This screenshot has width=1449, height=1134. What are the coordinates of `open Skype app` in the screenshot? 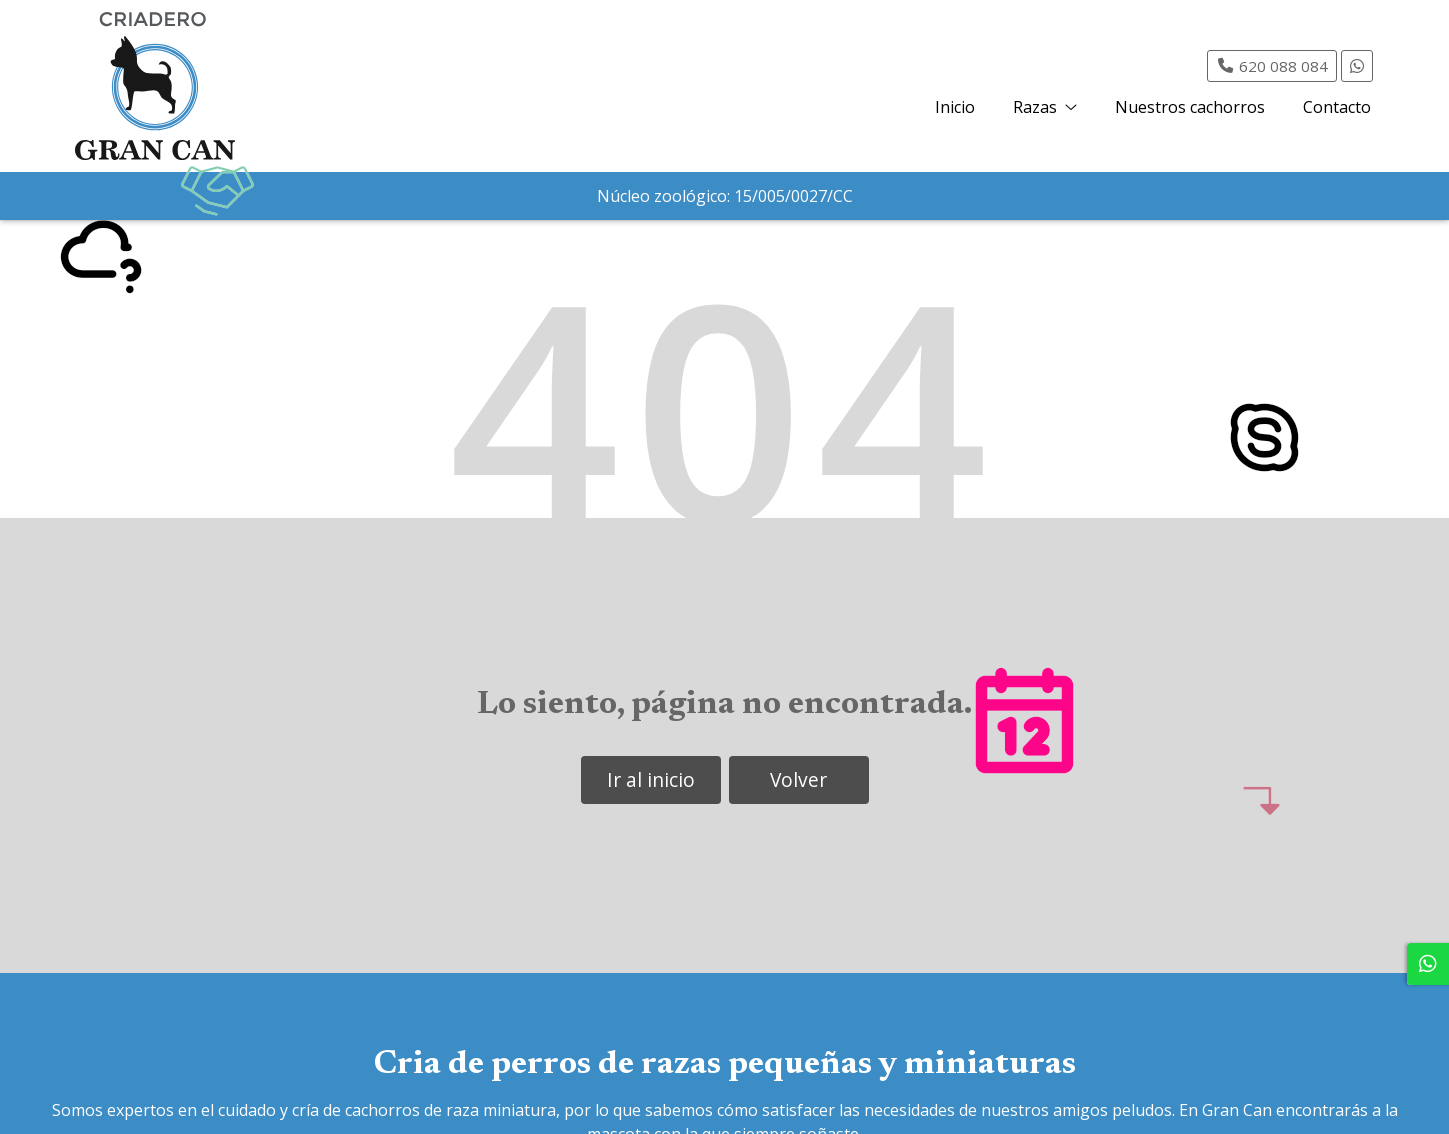 It's located at (1264, 437).